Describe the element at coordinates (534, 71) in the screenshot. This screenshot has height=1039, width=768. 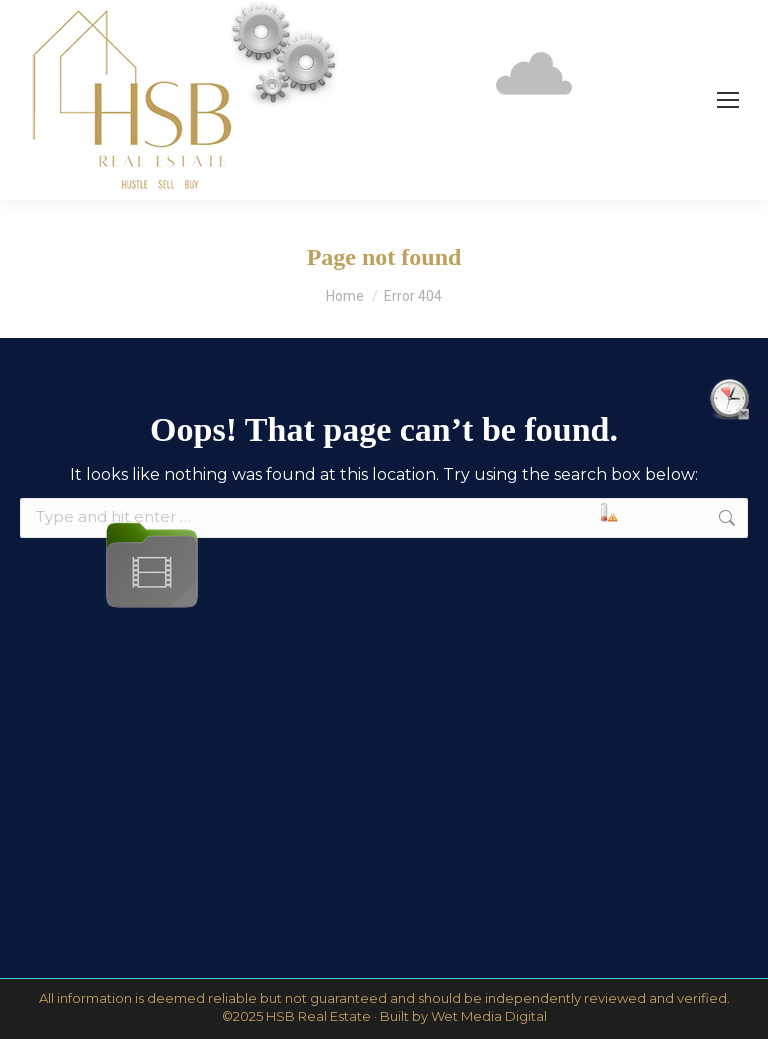
I see `indicates overcast or cloudy weather conditions` at that location.